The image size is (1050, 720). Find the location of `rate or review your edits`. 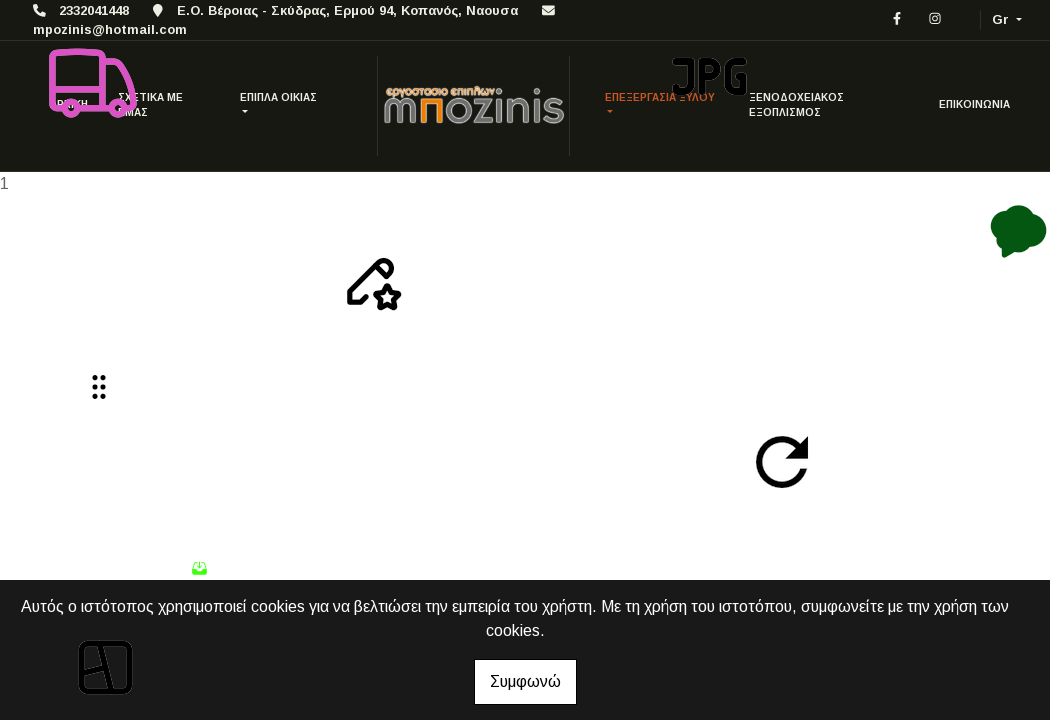

rate or review your edits is located at coordinates (371, 280).